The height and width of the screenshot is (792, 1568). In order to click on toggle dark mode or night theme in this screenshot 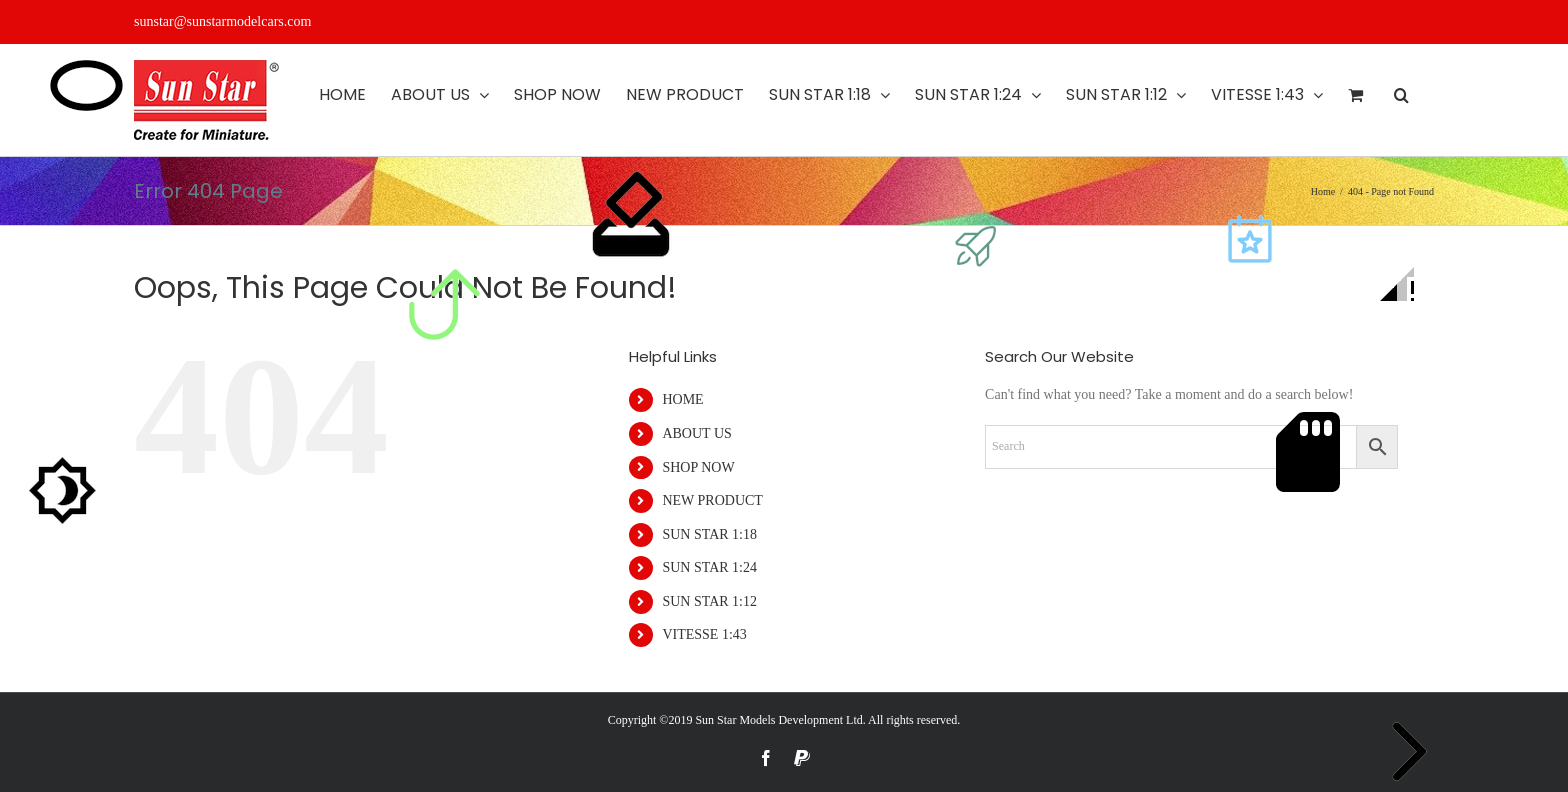, I will do `click(62, 490)`.